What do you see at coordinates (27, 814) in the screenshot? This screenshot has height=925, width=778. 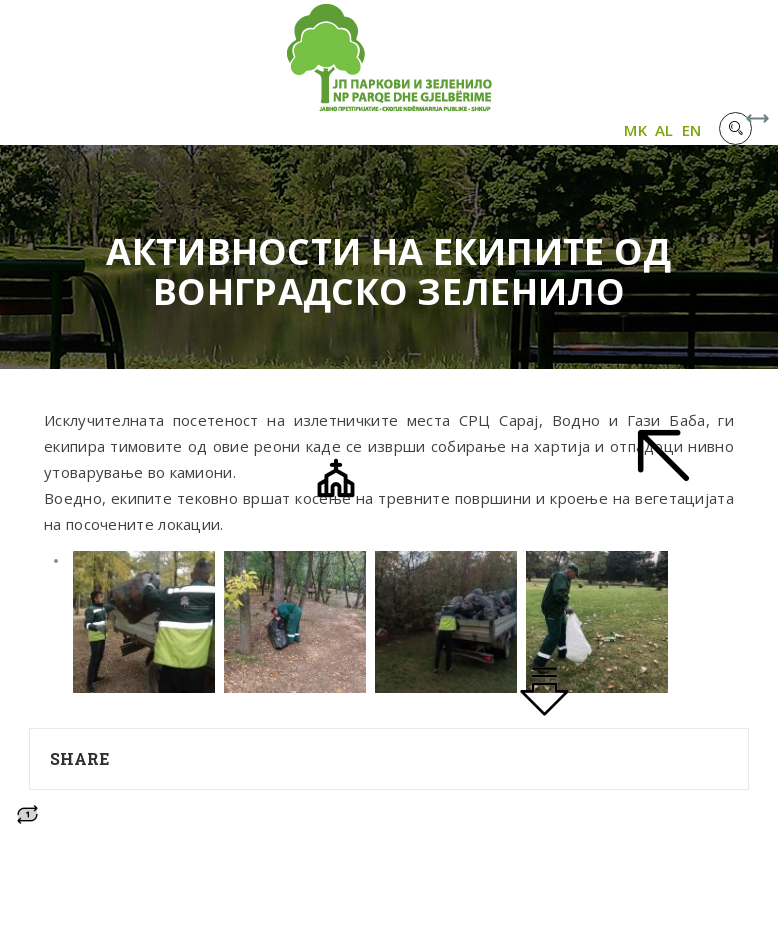 I see `repeat the current track once` at bounding box center [27, 814].